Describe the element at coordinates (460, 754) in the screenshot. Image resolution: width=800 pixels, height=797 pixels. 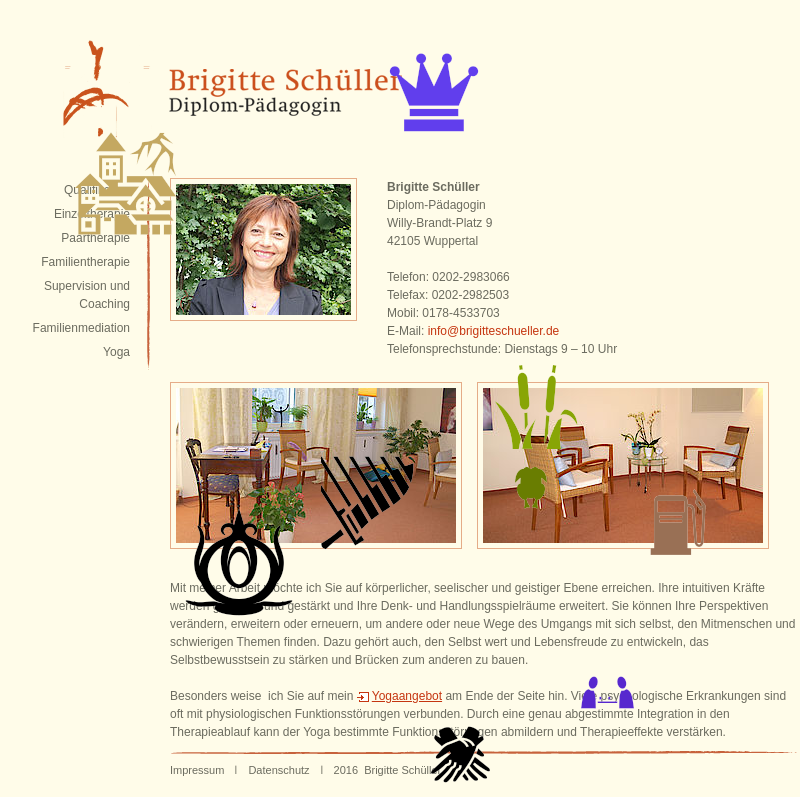
I see `equip gloves or hand gear` at that location.